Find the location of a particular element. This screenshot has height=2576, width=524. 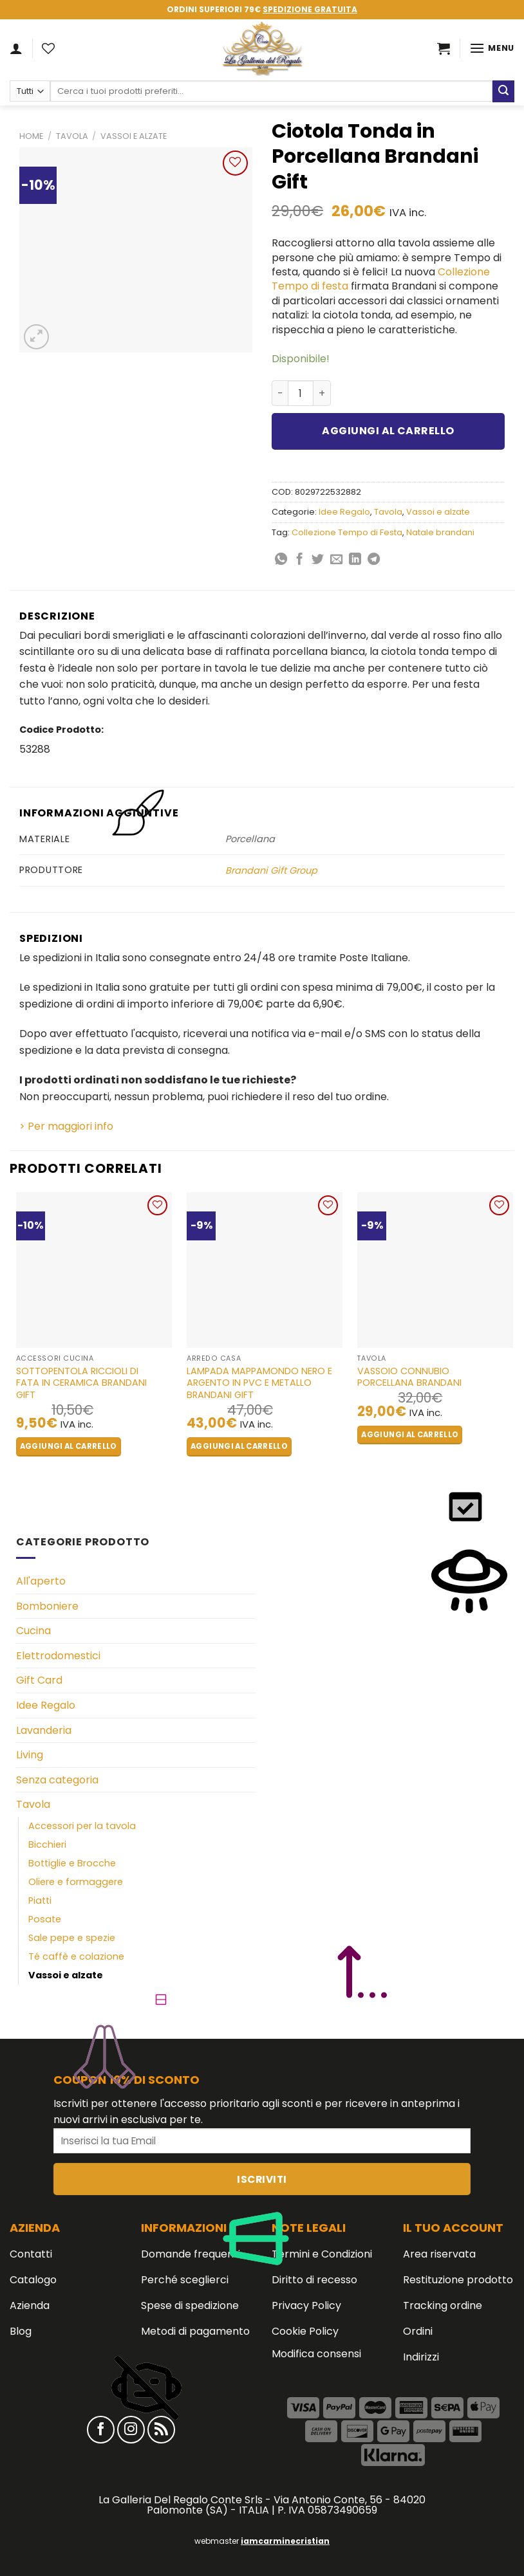

access drawing or painting tools is located at coordinates (140, 813).